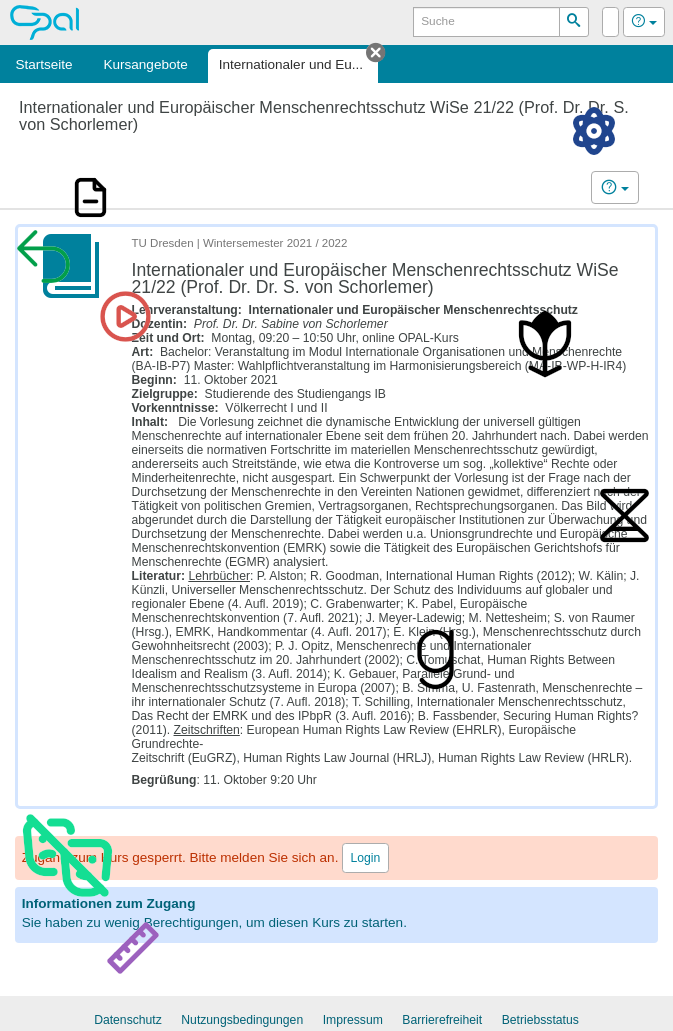  I want to click on access science or chemistry features, so click(594, 131).